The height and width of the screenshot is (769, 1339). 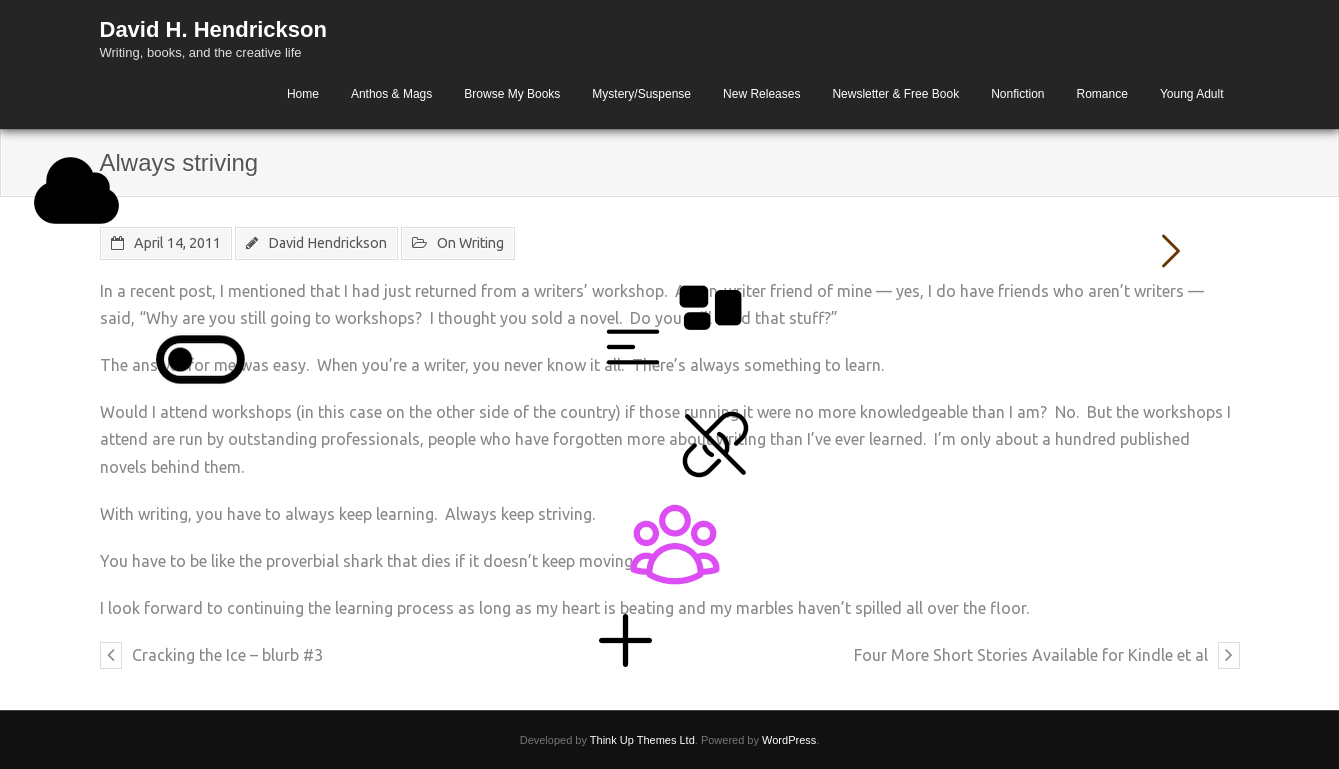 I want to click on navigate to the next item or page, so click(x=1171, y=251).